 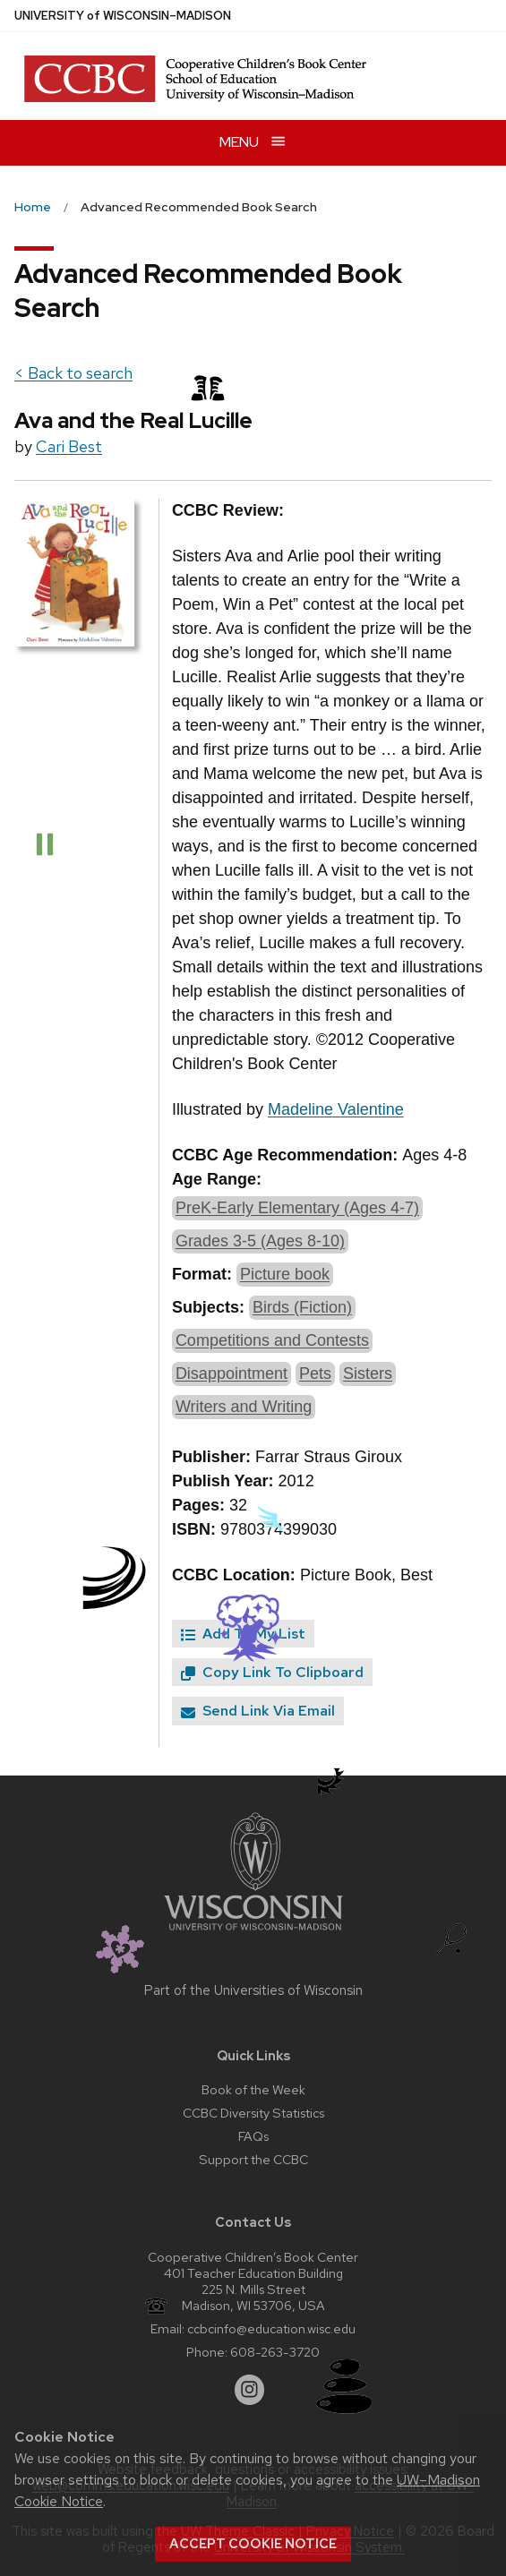 What do you see at coordinates (331, 1782) in the screenshot?
I see `equip or select a saw blade weapon` at bounding box center [331, 1782].